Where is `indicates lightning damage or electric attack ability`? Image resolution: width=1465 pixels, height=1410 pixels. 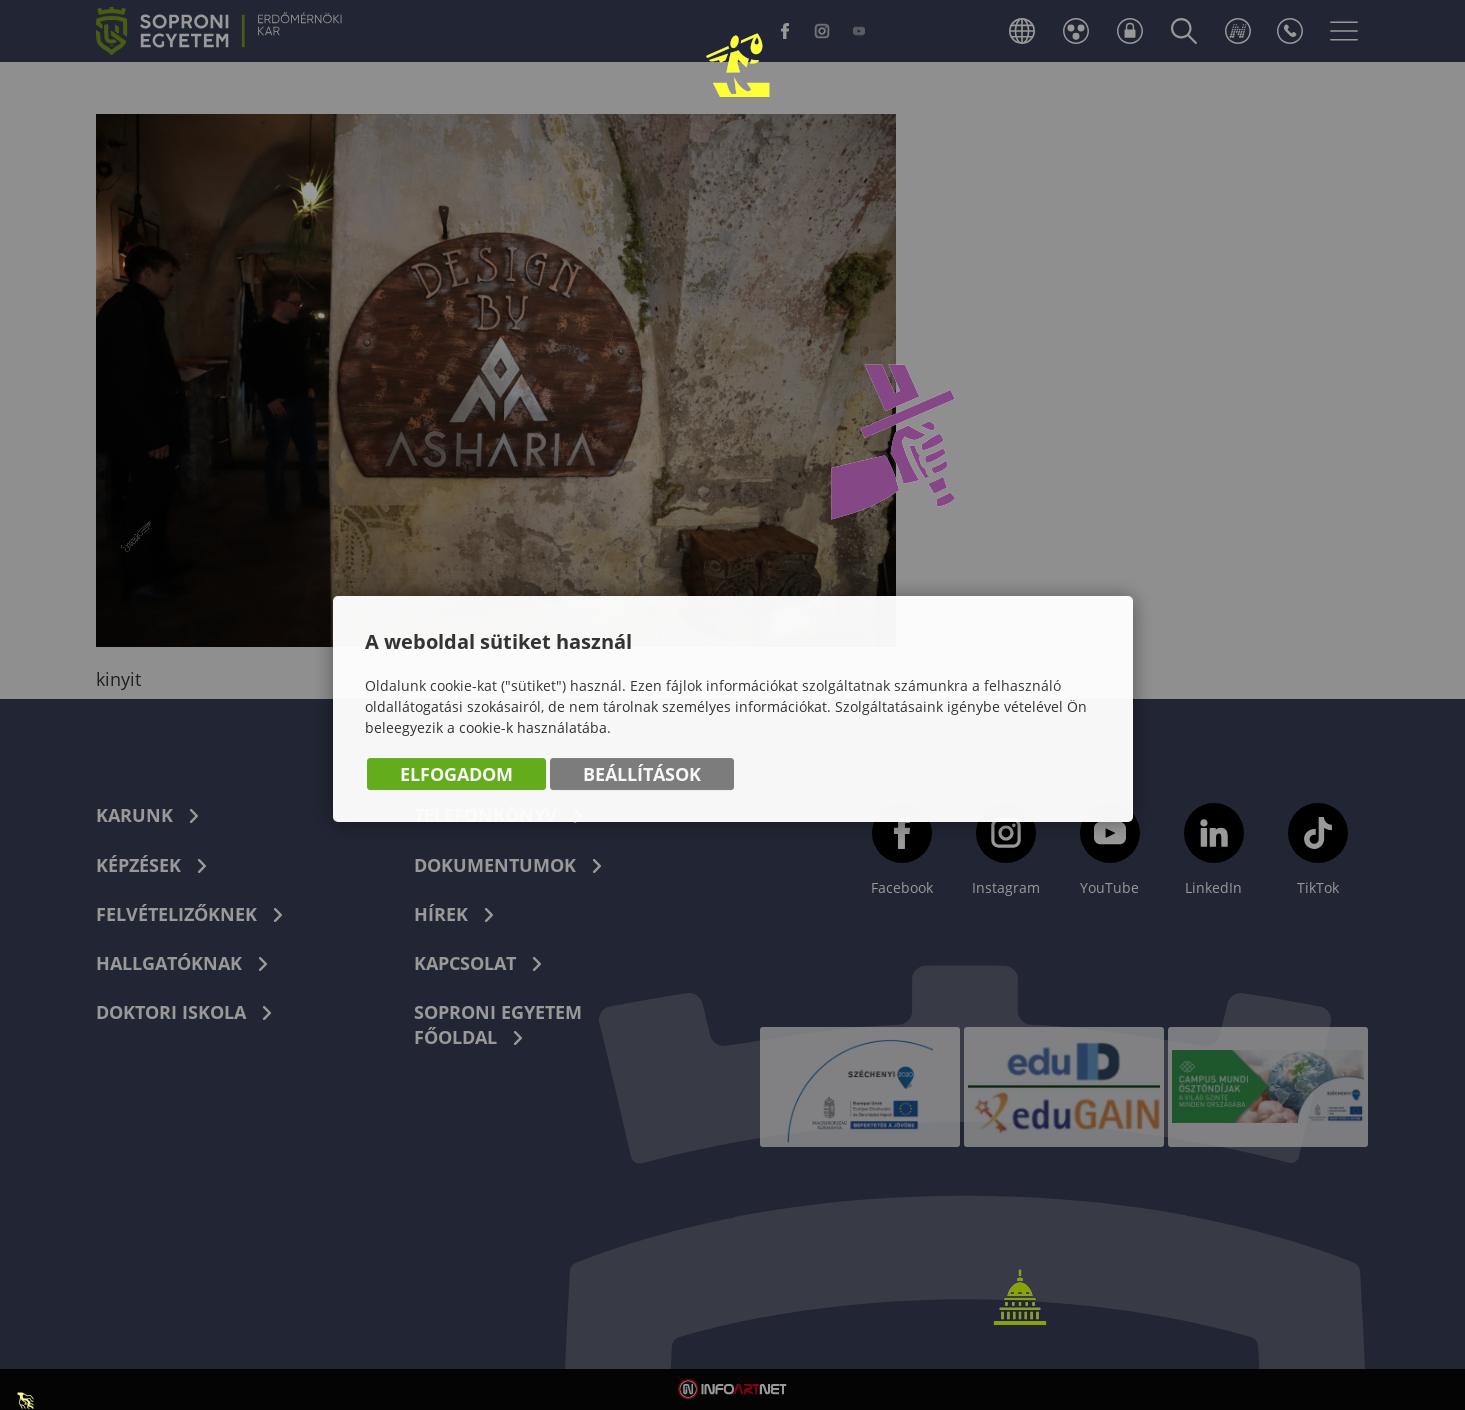 indicates lightning damage or electric attack ability is located at coordinates (25, 1400).